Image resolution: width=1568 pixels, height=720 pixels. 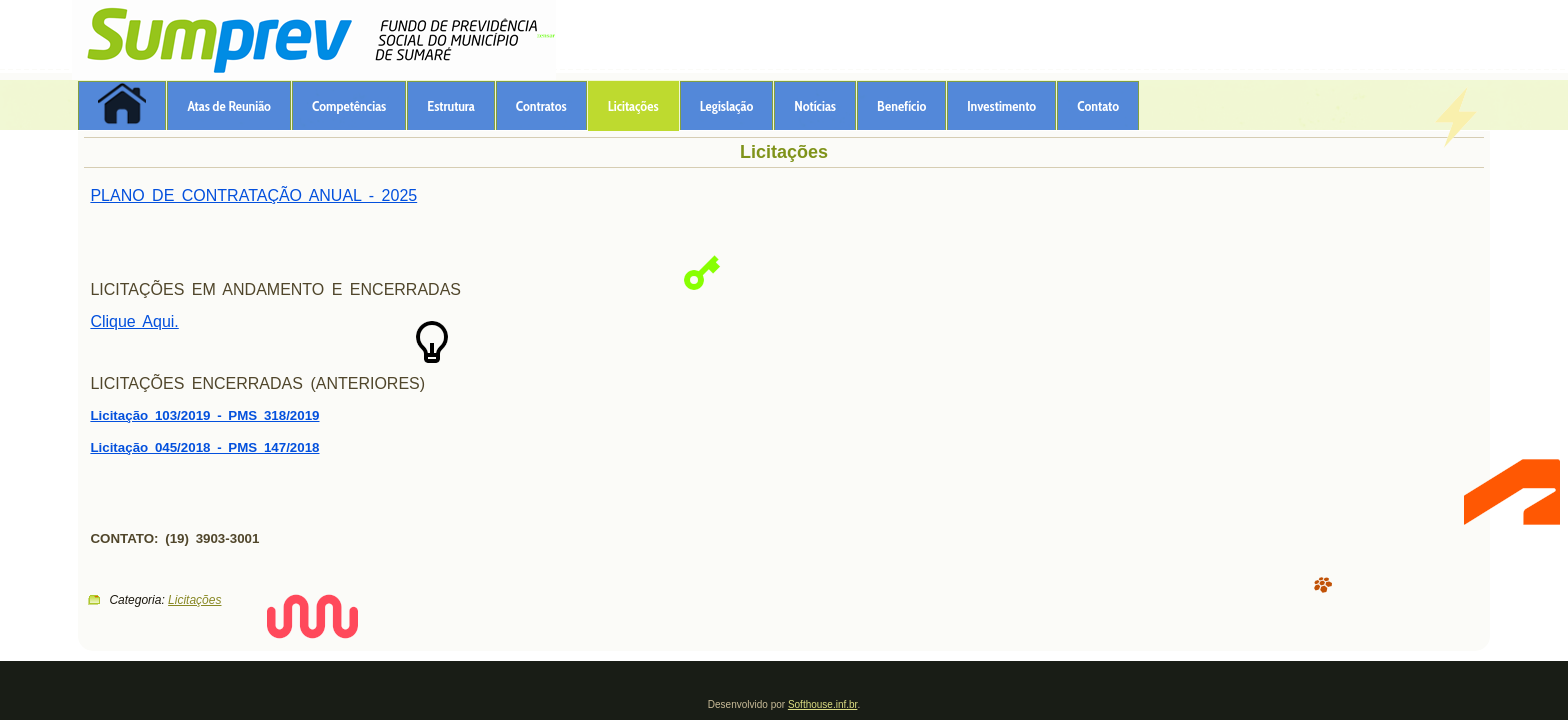 What do you see at coordinates (702, 272) in the screenshot?
I see `access password or security settings` at bounding box center [702, 272].